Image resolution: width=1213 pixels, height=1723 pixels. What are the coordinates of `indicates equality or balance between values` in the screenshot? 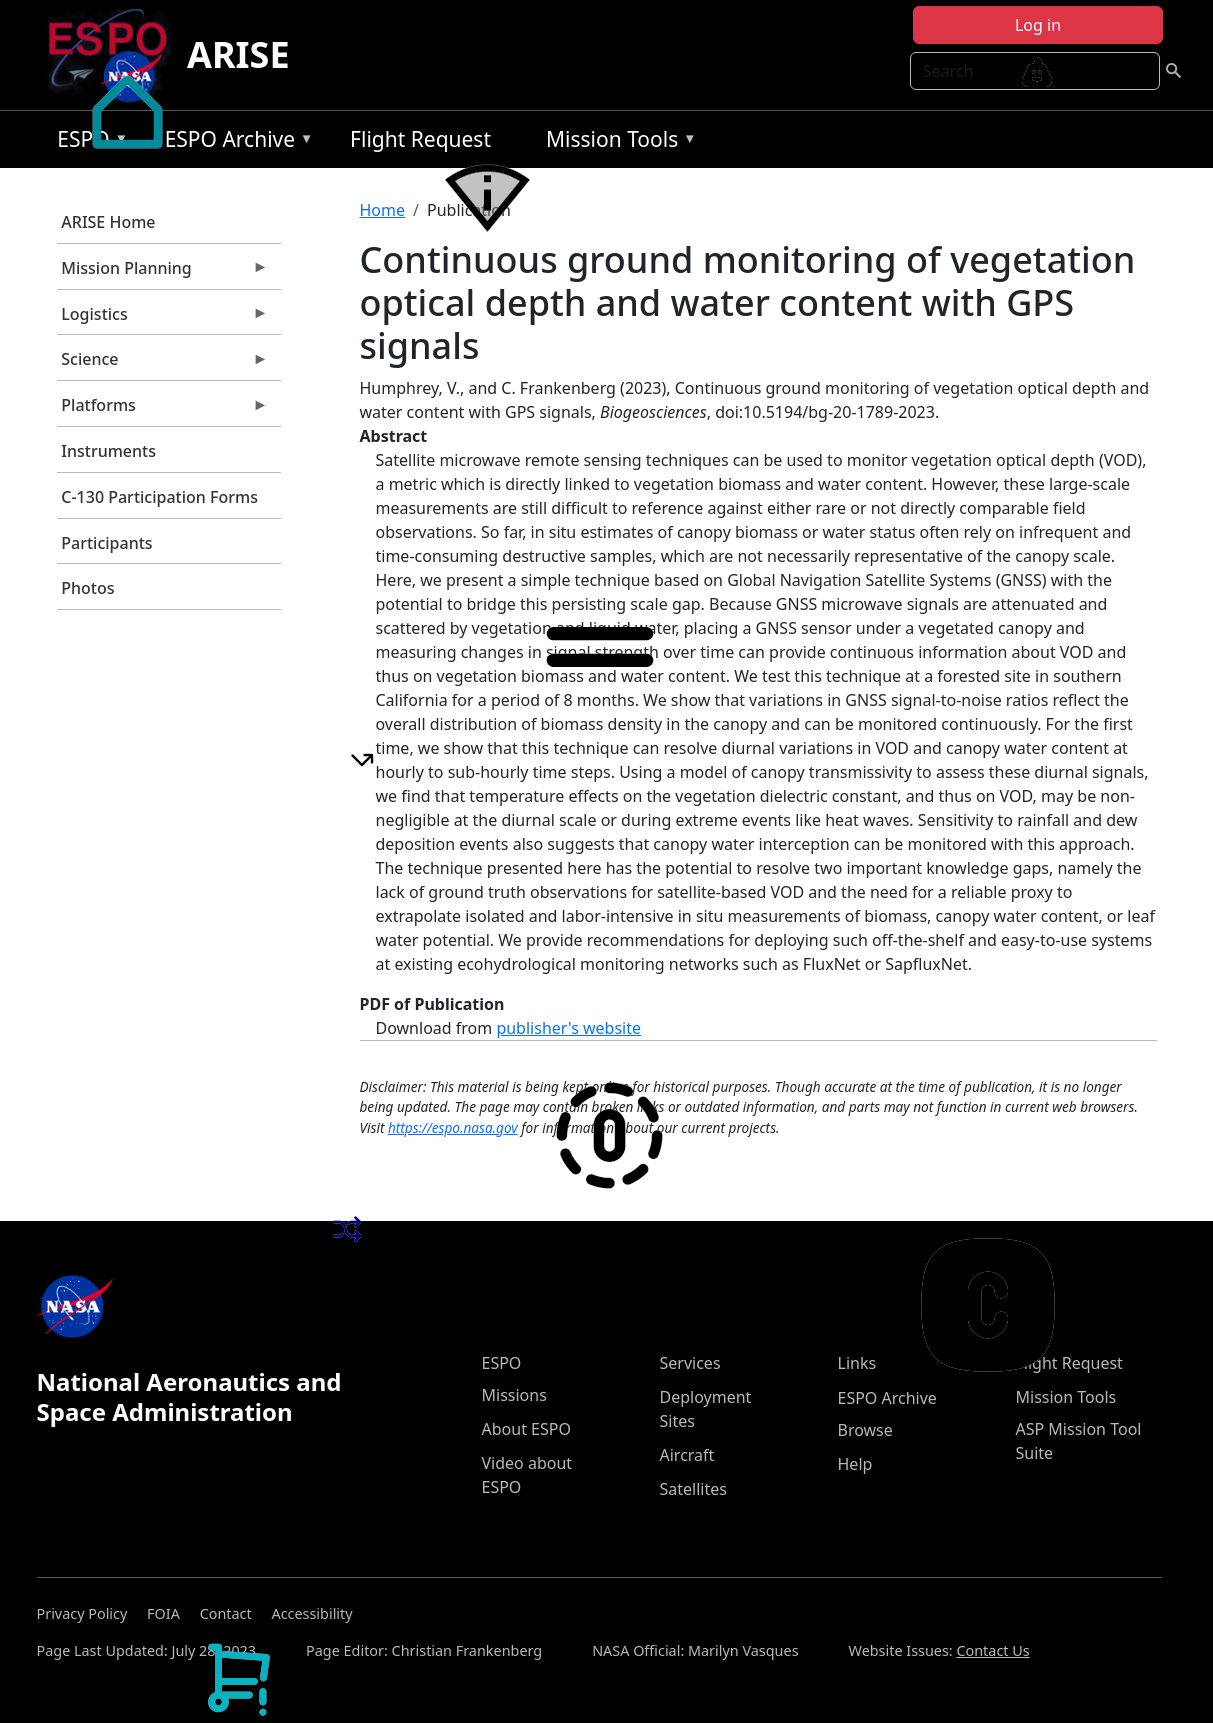 It's located at (600, 647).